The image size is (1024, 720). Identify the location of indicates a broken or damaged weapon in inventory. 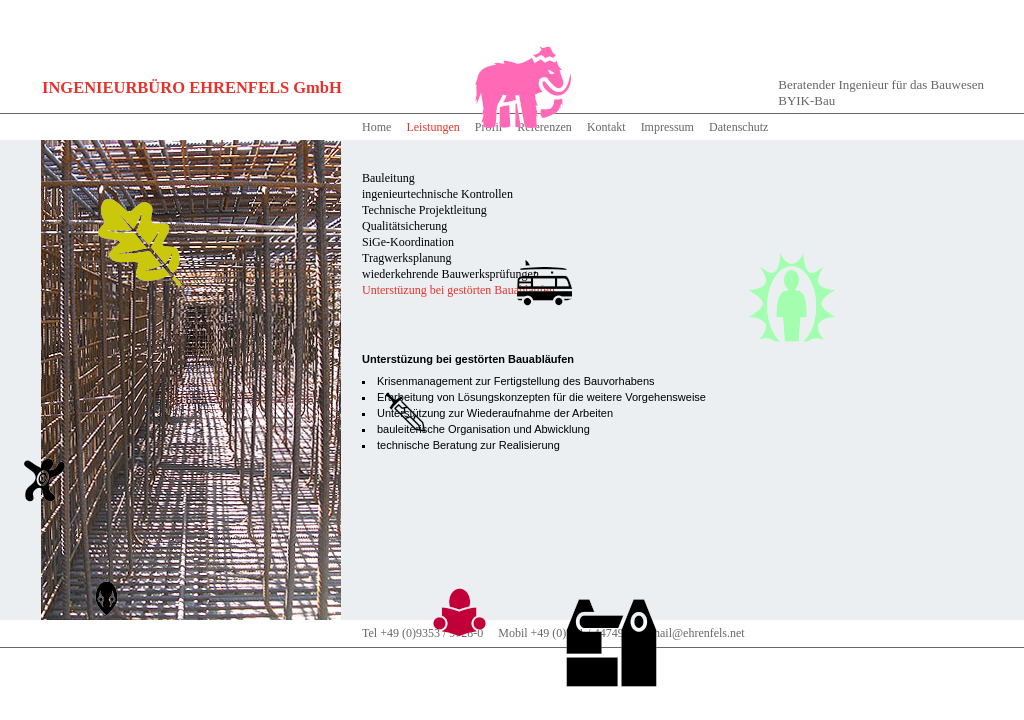
(405, 412).